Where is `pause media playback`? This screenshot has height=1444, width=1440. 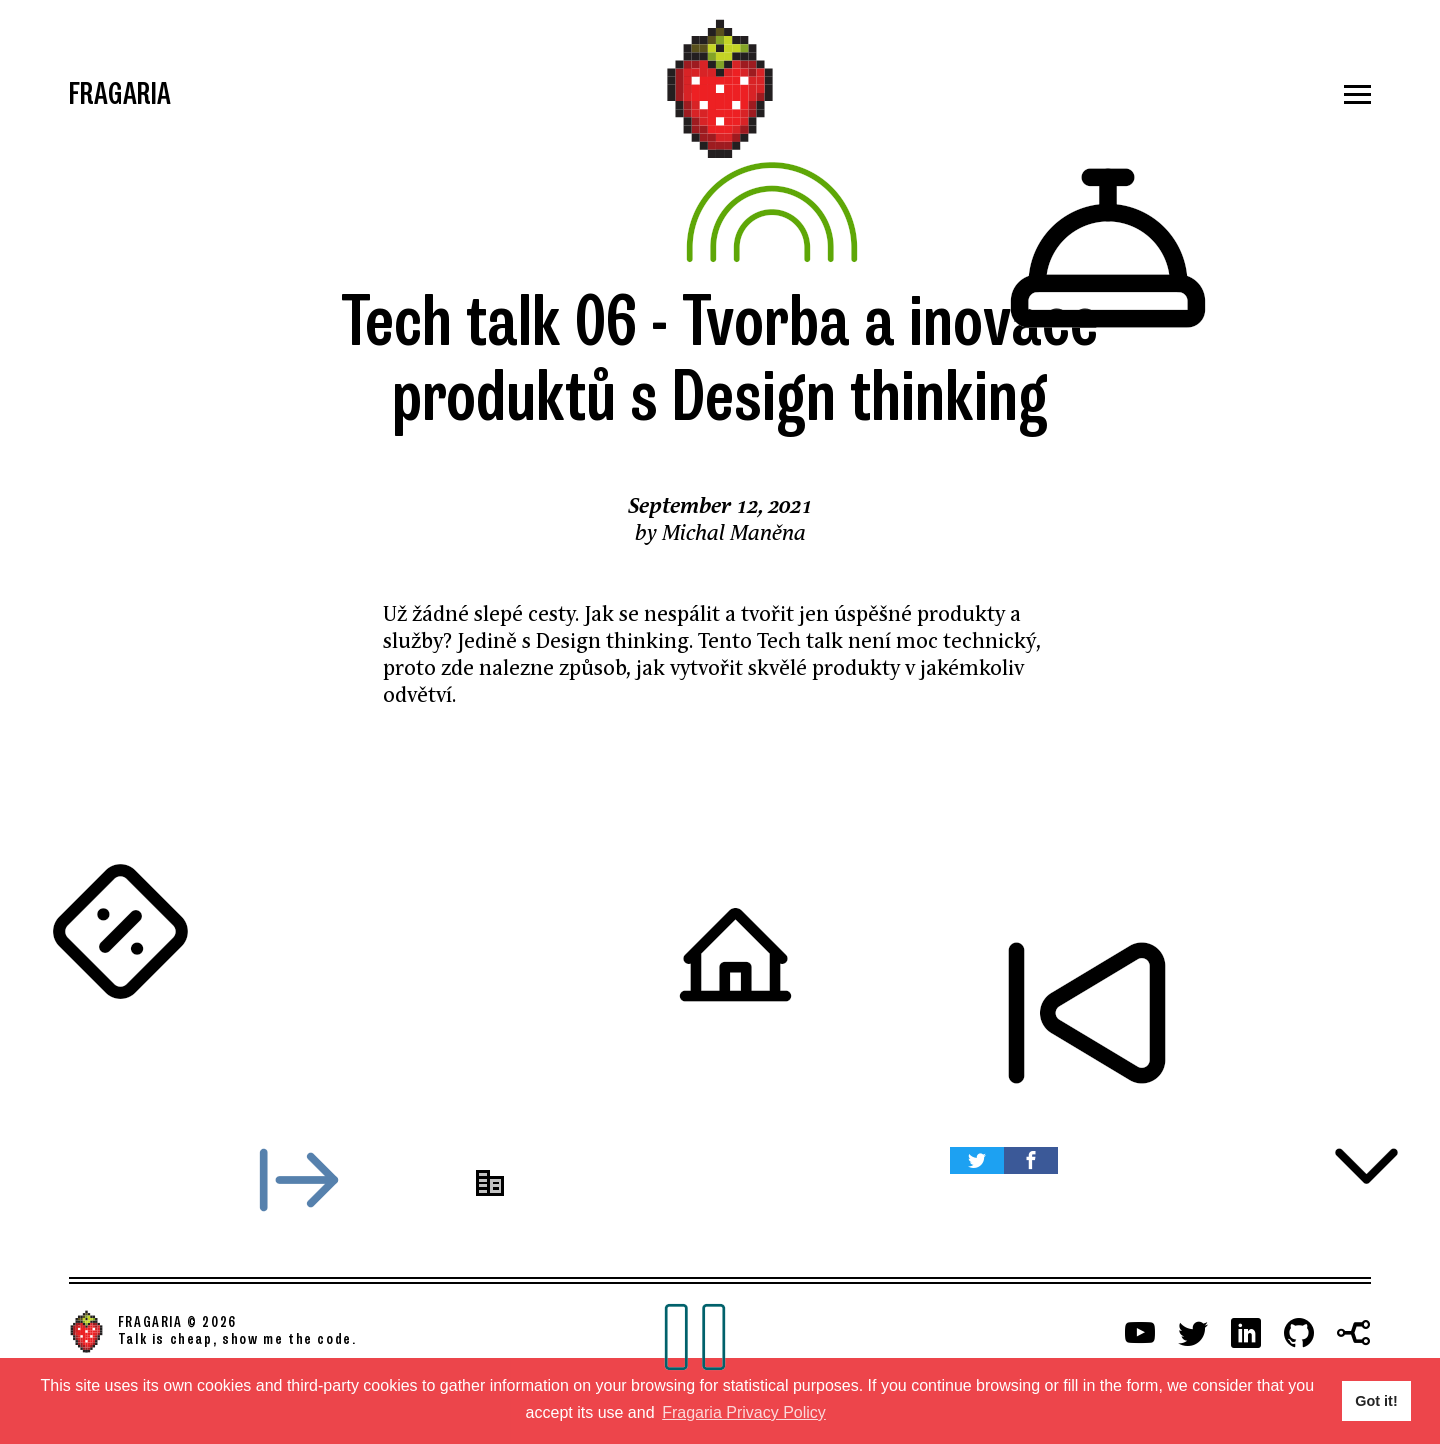 pause media playback is located at coordinates (695, 1337).